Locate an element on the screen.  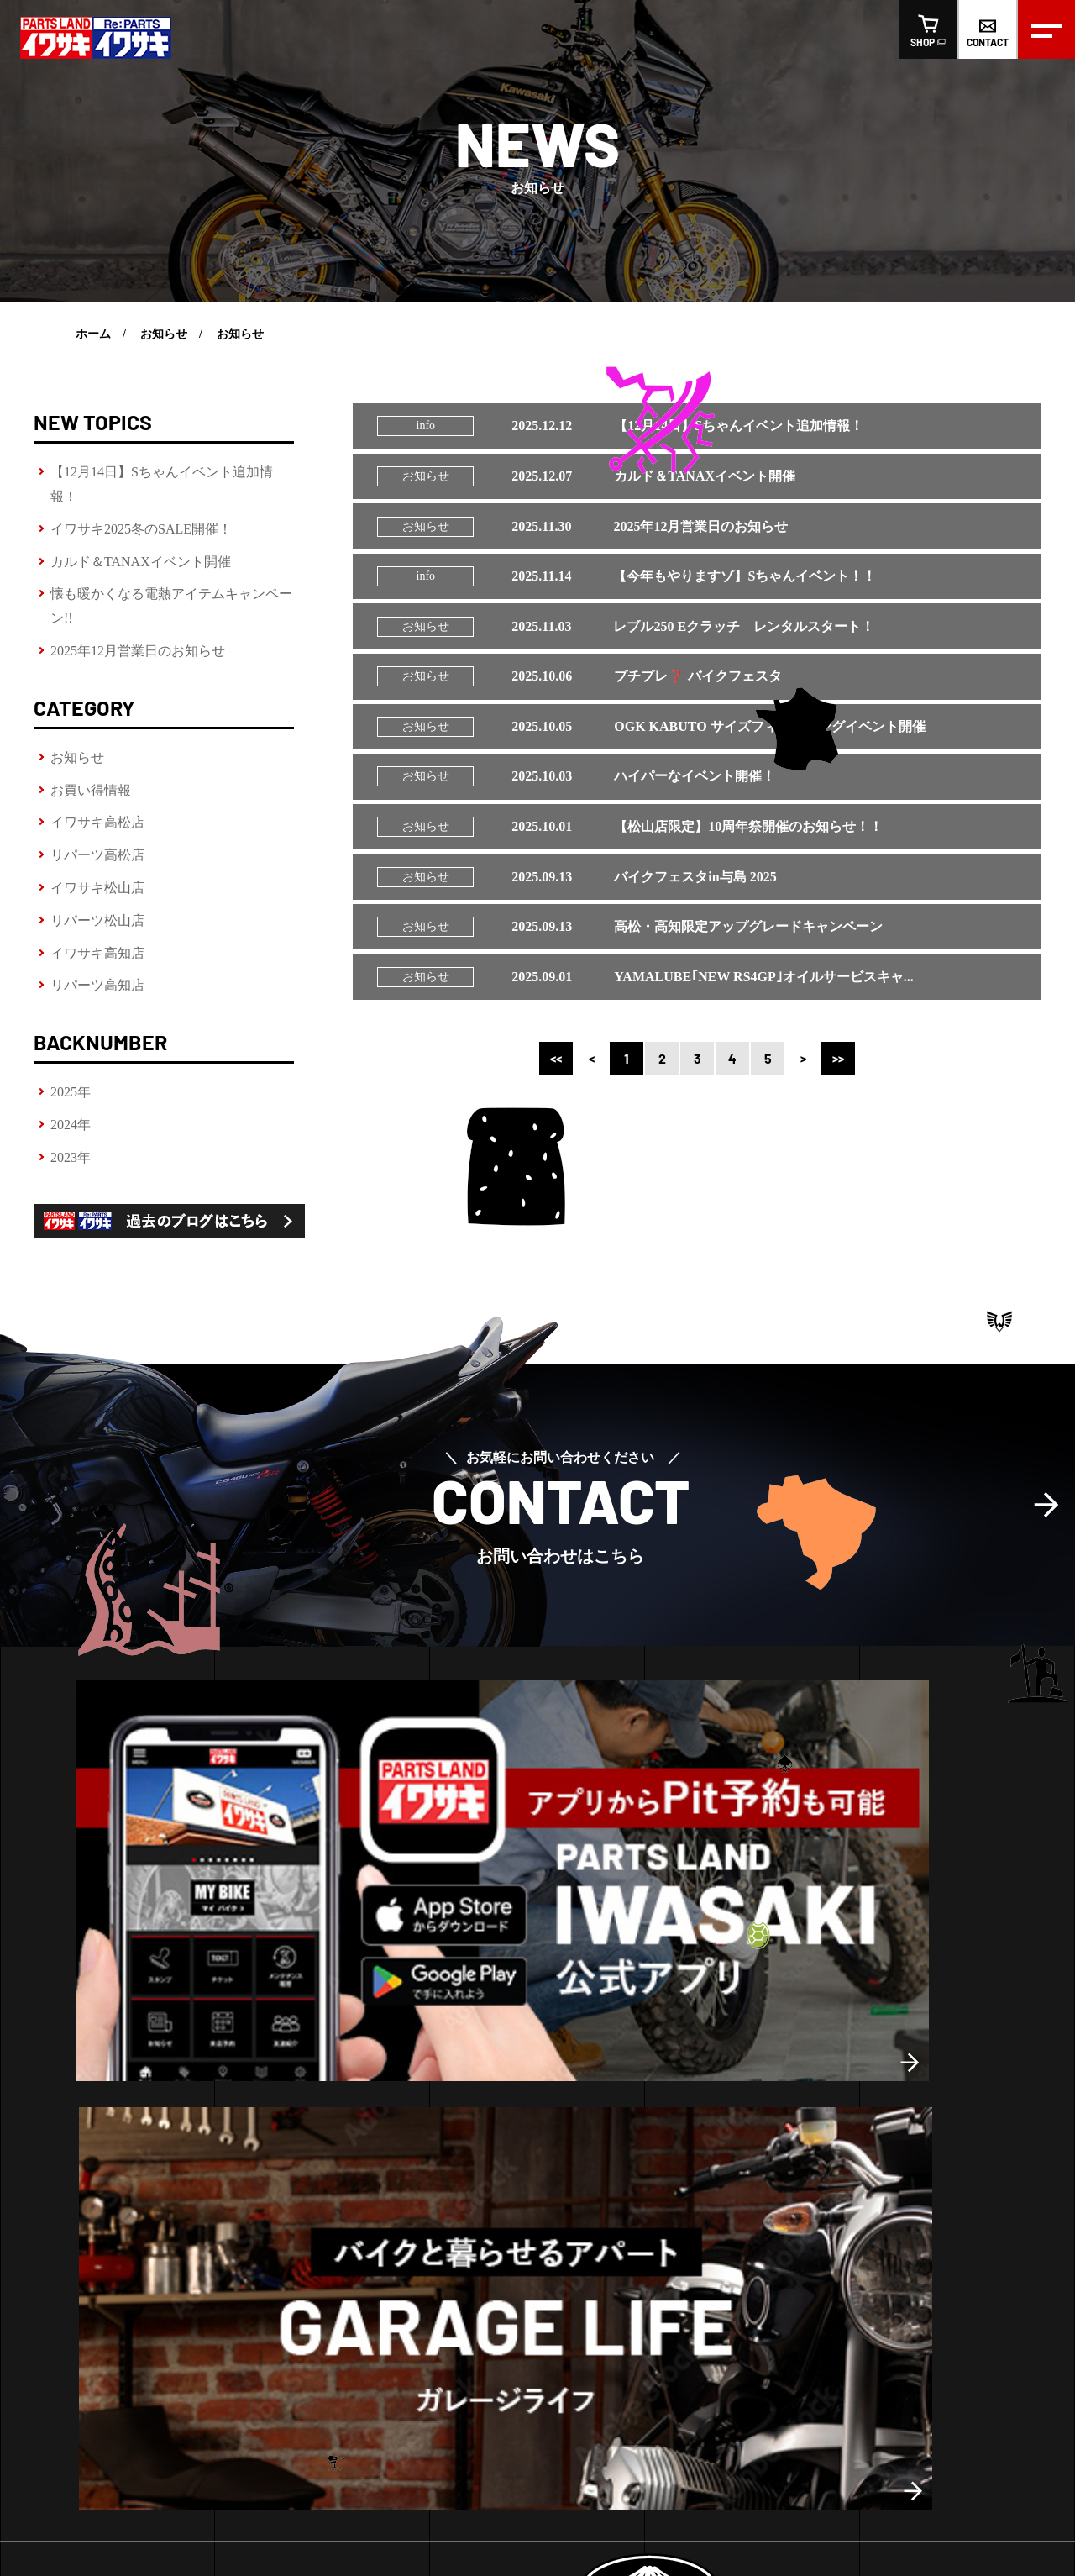
indicates death or game over in a card game is located at coordinates (784, 1763).